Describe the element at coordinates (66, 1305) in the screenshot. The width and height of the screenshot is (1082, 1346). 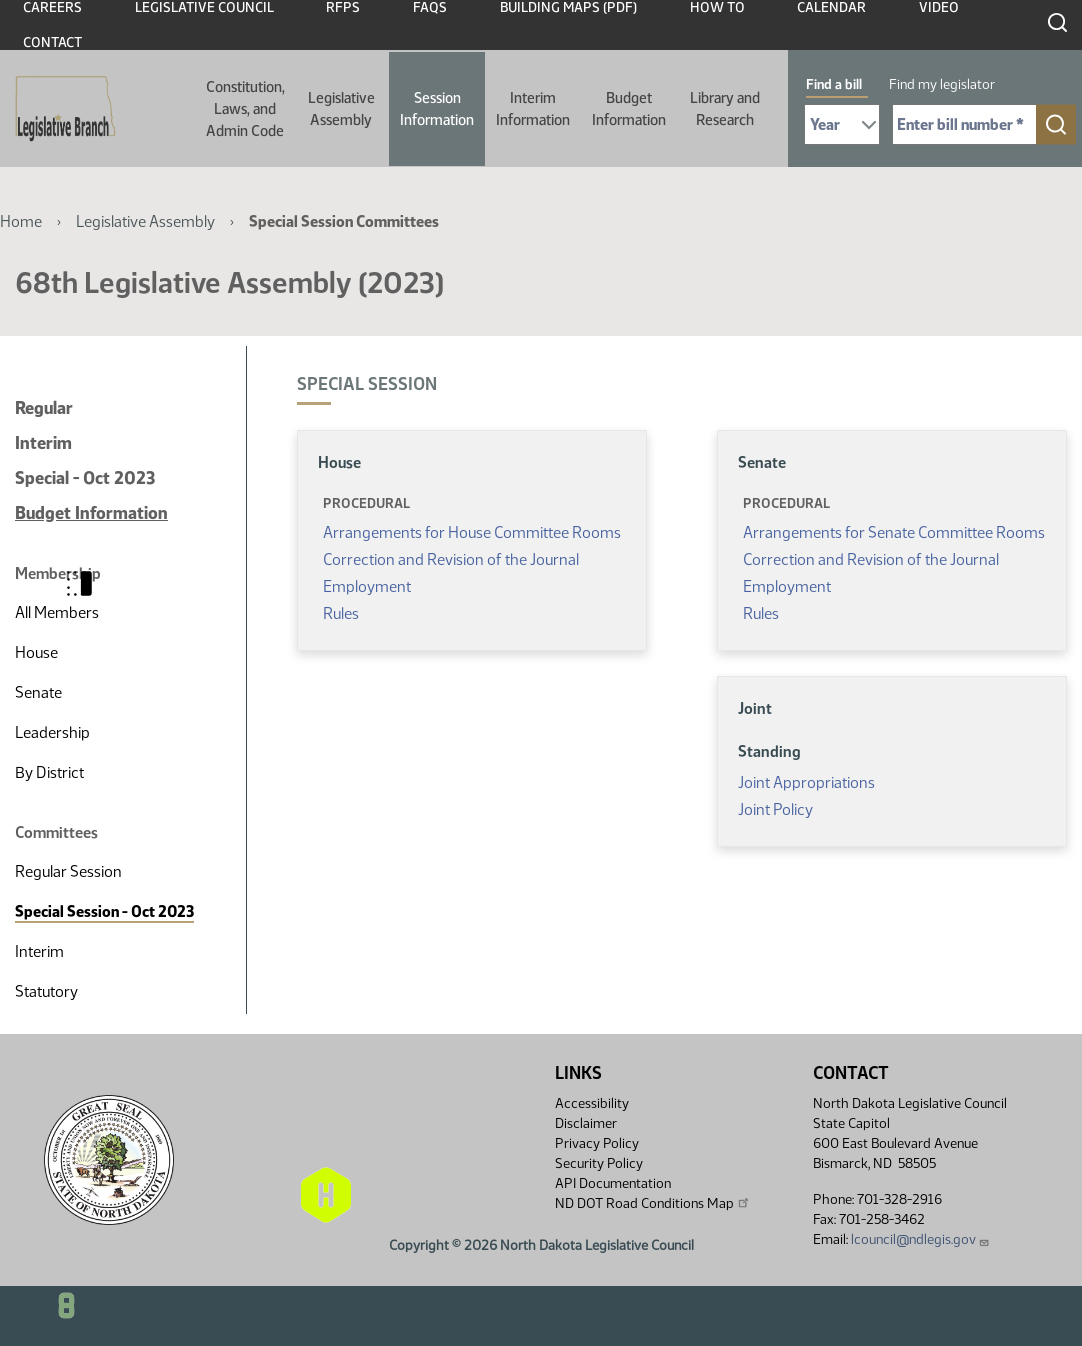
I see `indicates item number 8 in a list or sequence` at that location.